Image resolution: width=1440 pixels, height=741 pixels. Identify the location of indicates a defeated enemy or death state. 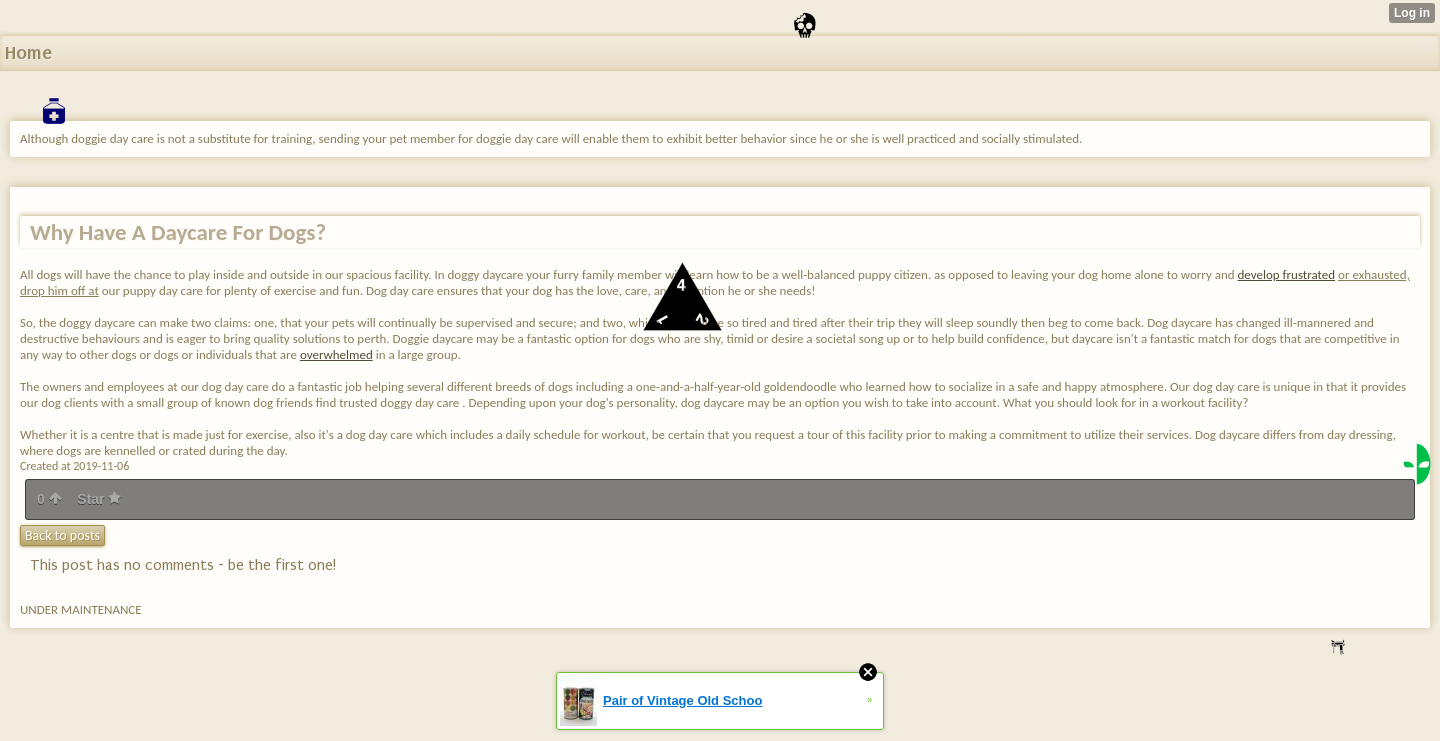
(804, 25).